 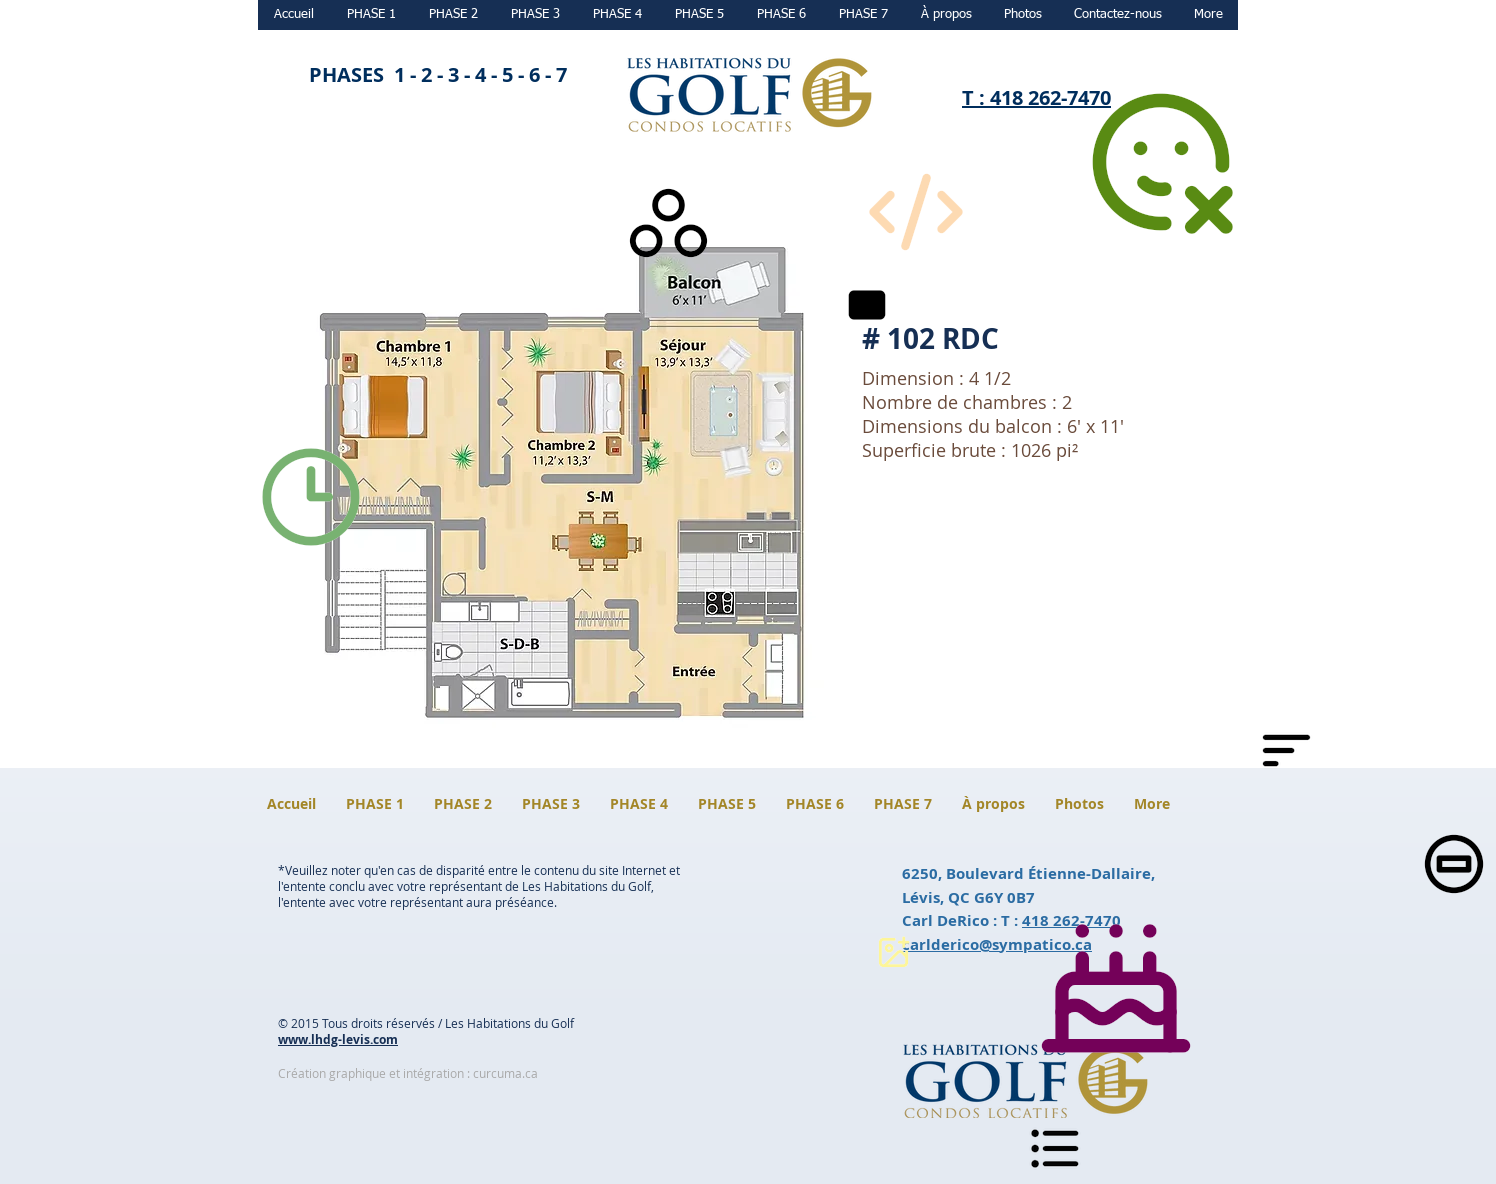 I want to click on view or edit source code, so click(x=916, y=212).